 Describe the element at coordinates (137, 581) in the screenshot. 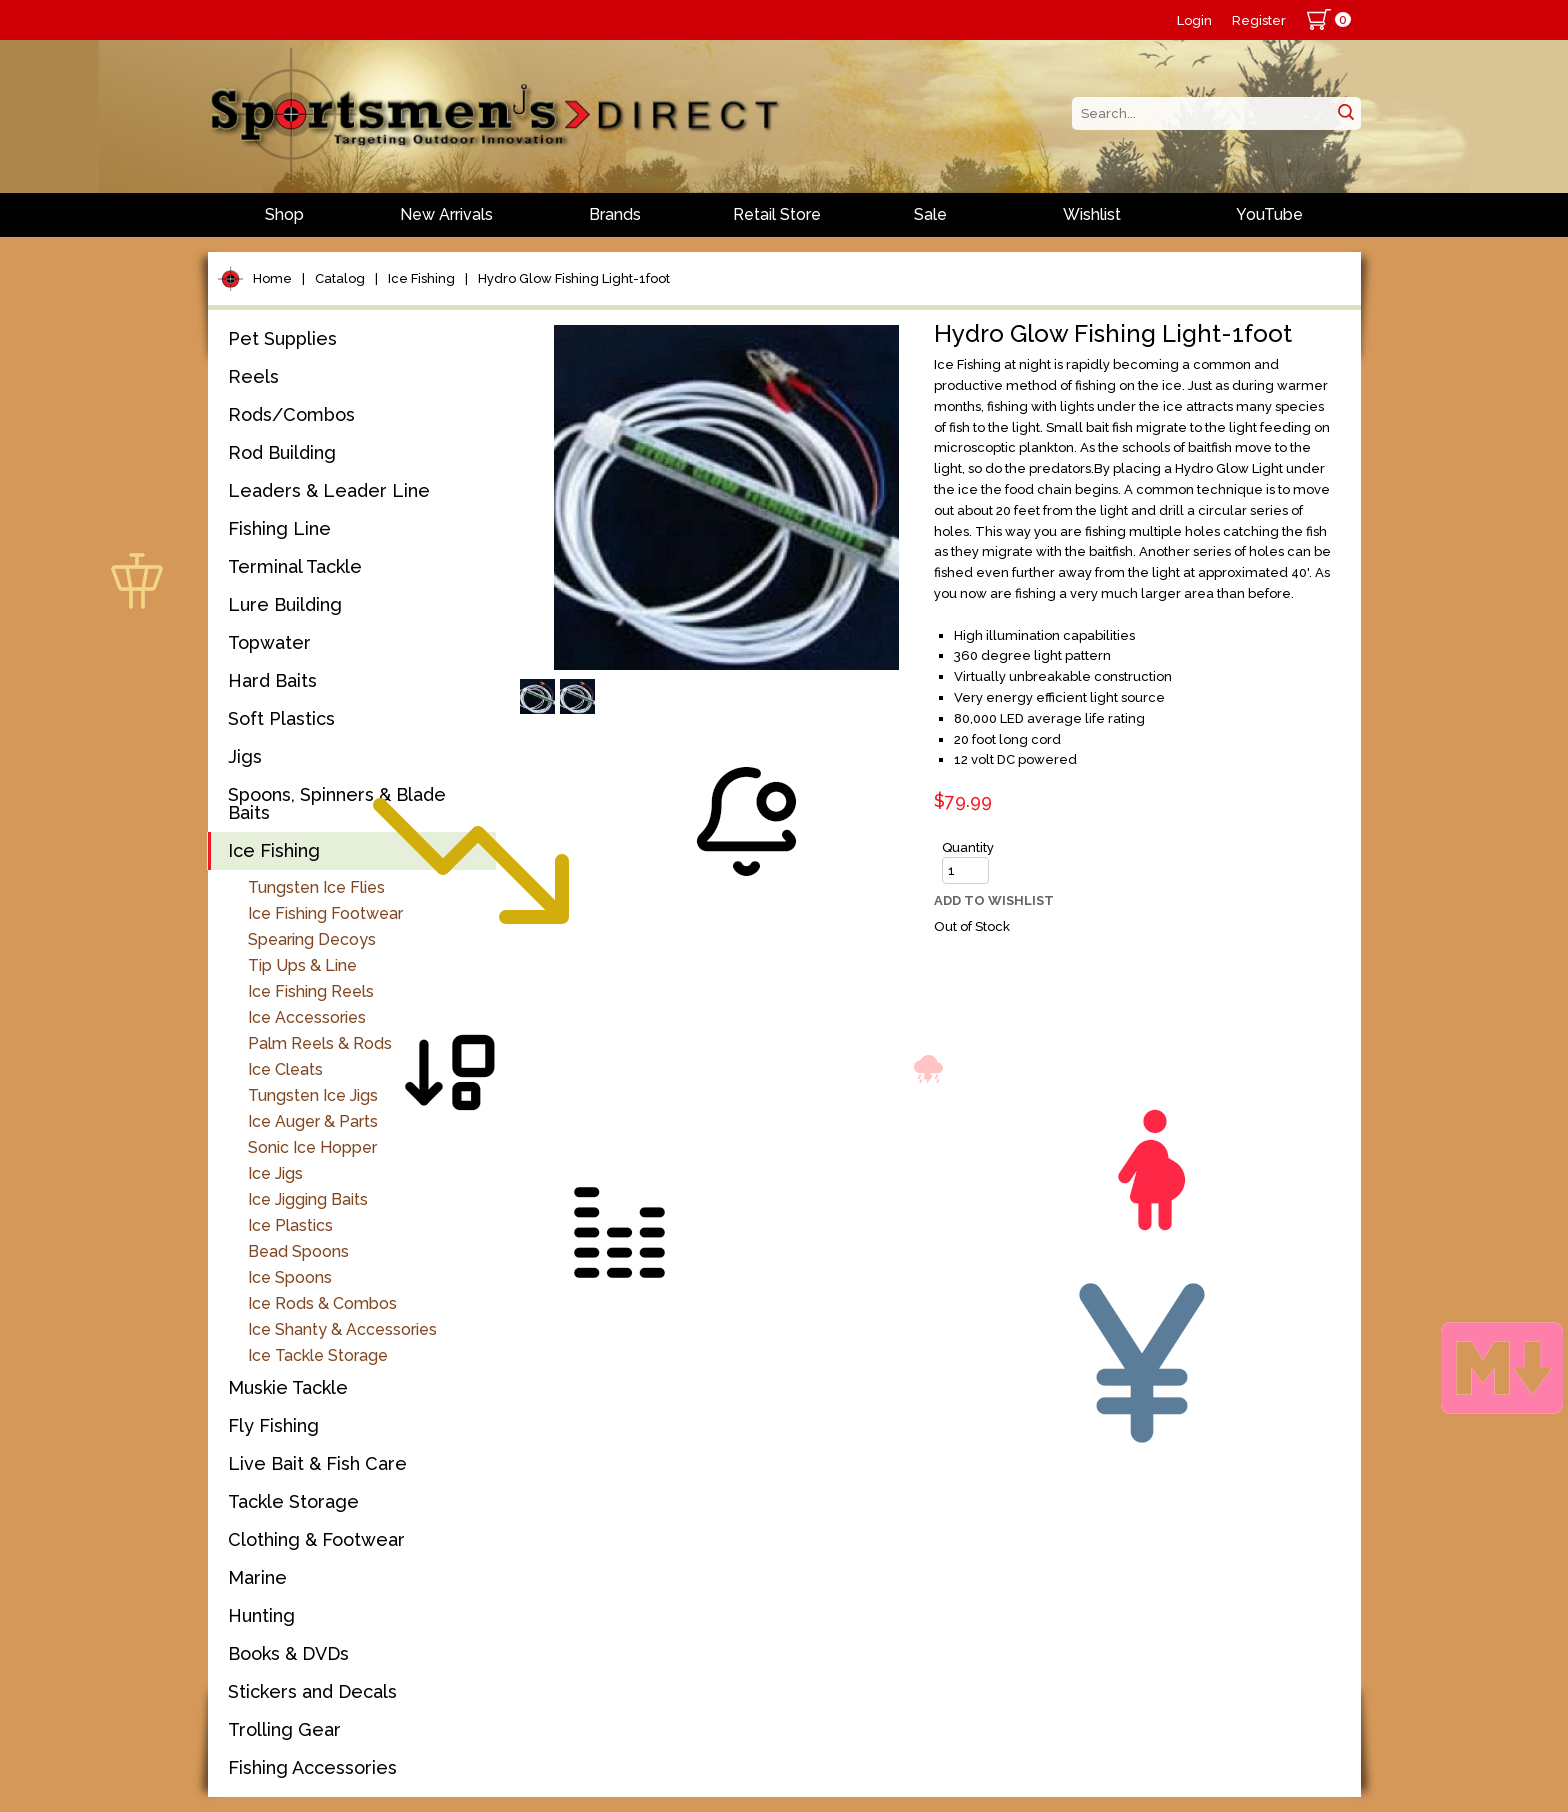

I see `access air traffic control features` at that location.